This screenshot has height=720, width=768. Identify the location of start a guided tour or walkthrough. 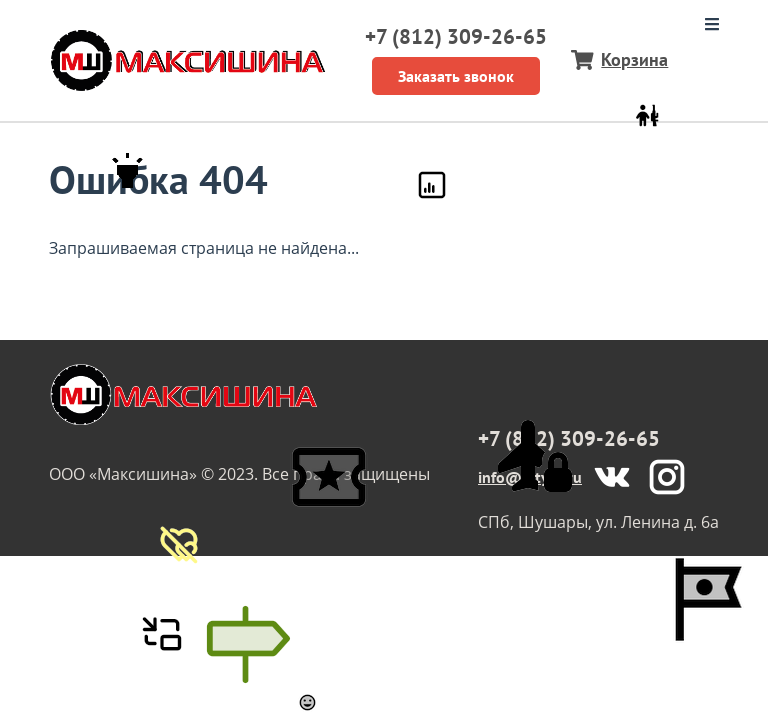
(704, 599).